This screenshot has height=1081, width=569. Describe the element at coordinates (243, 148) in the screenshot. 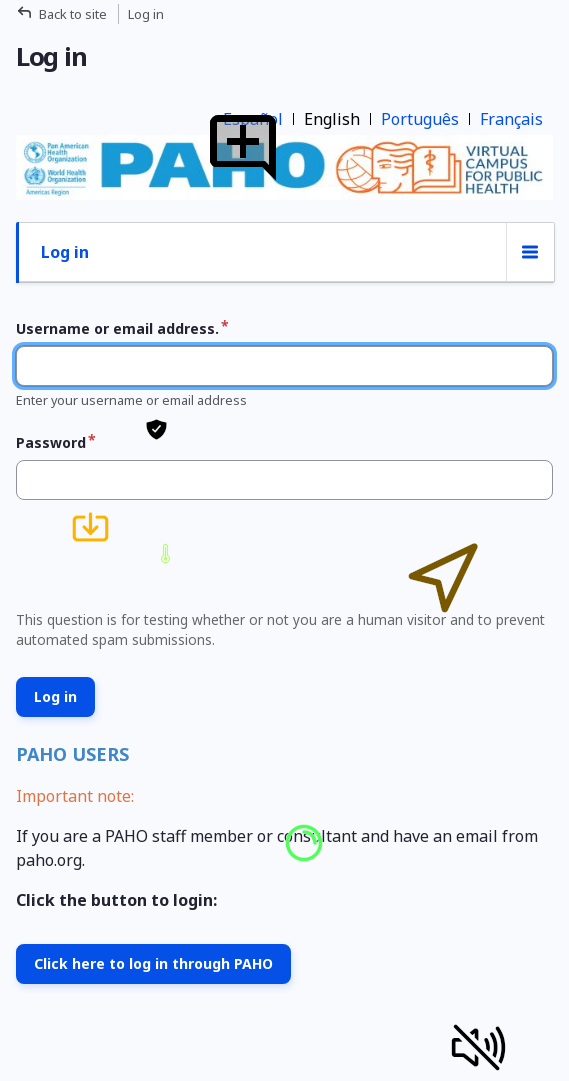

I see `add a new comment` at that location.